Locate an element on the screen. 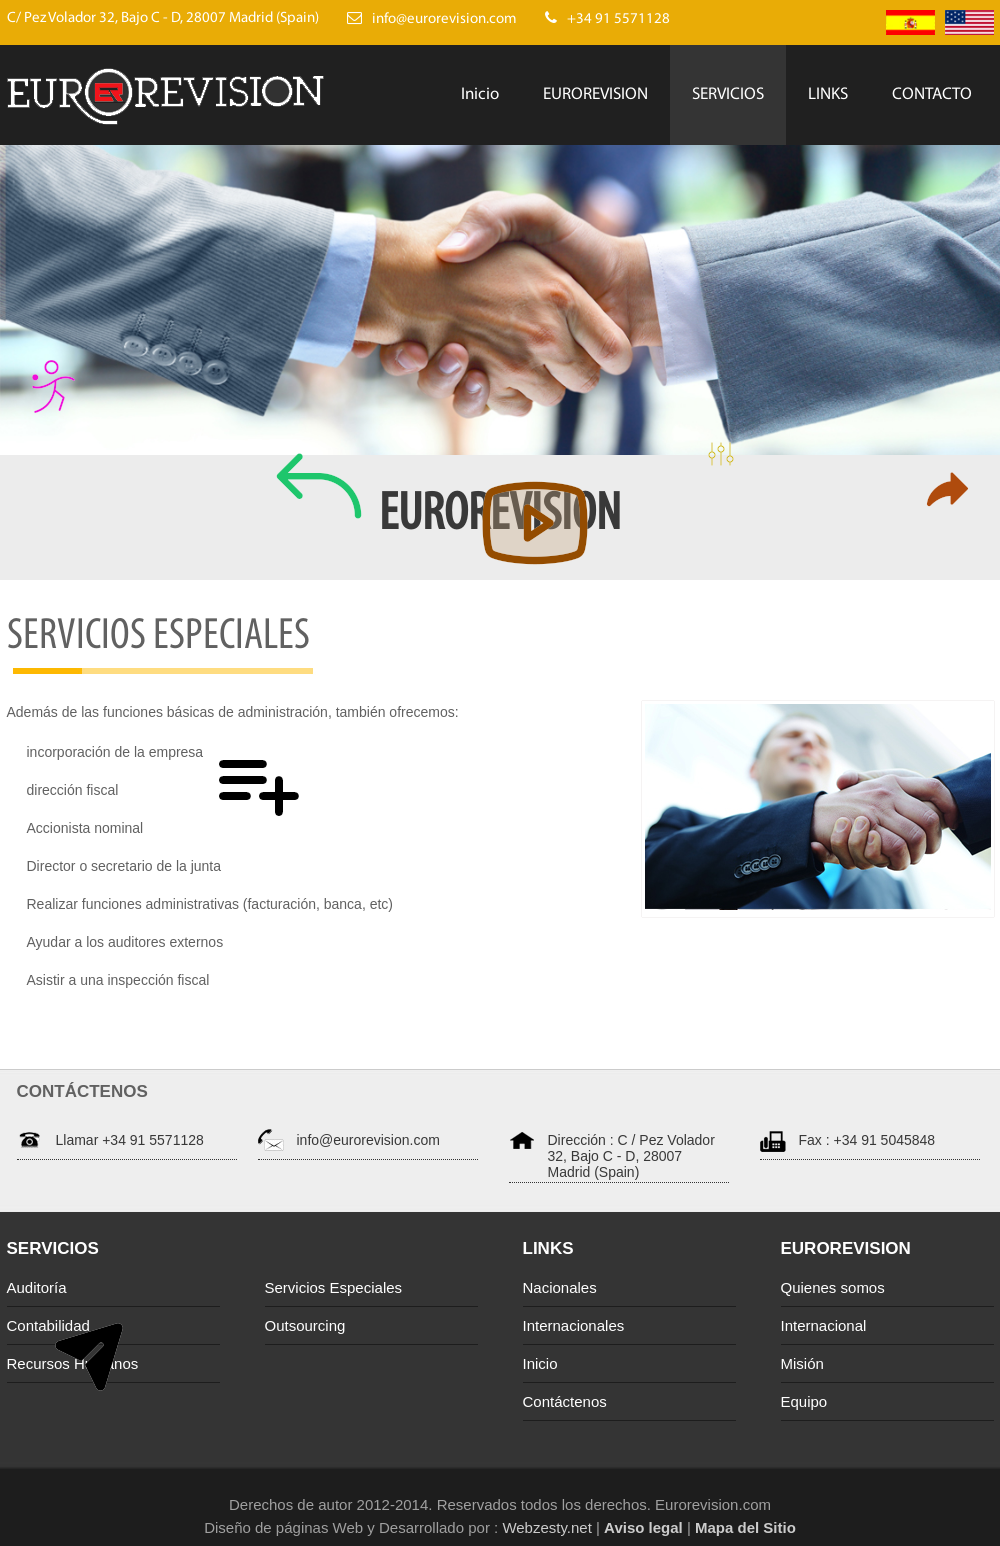  add to playlist is located at coordinates (259, 784).